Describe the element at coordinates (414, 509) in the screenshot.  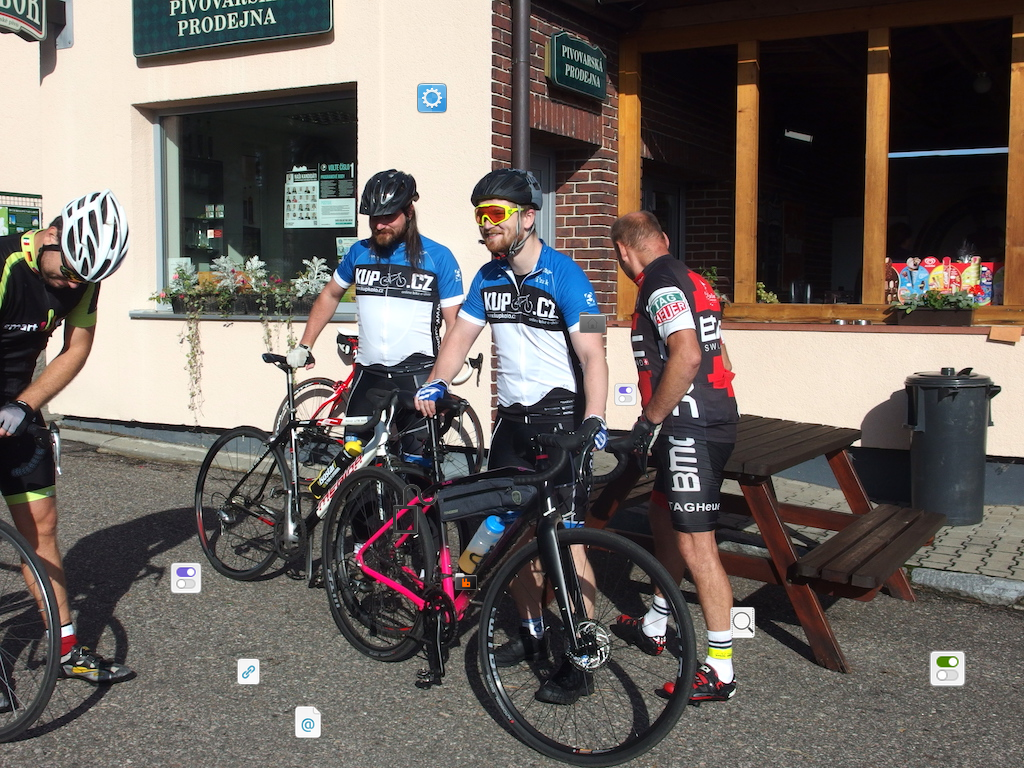
I see `colorimeter device for color calibration` at that location.